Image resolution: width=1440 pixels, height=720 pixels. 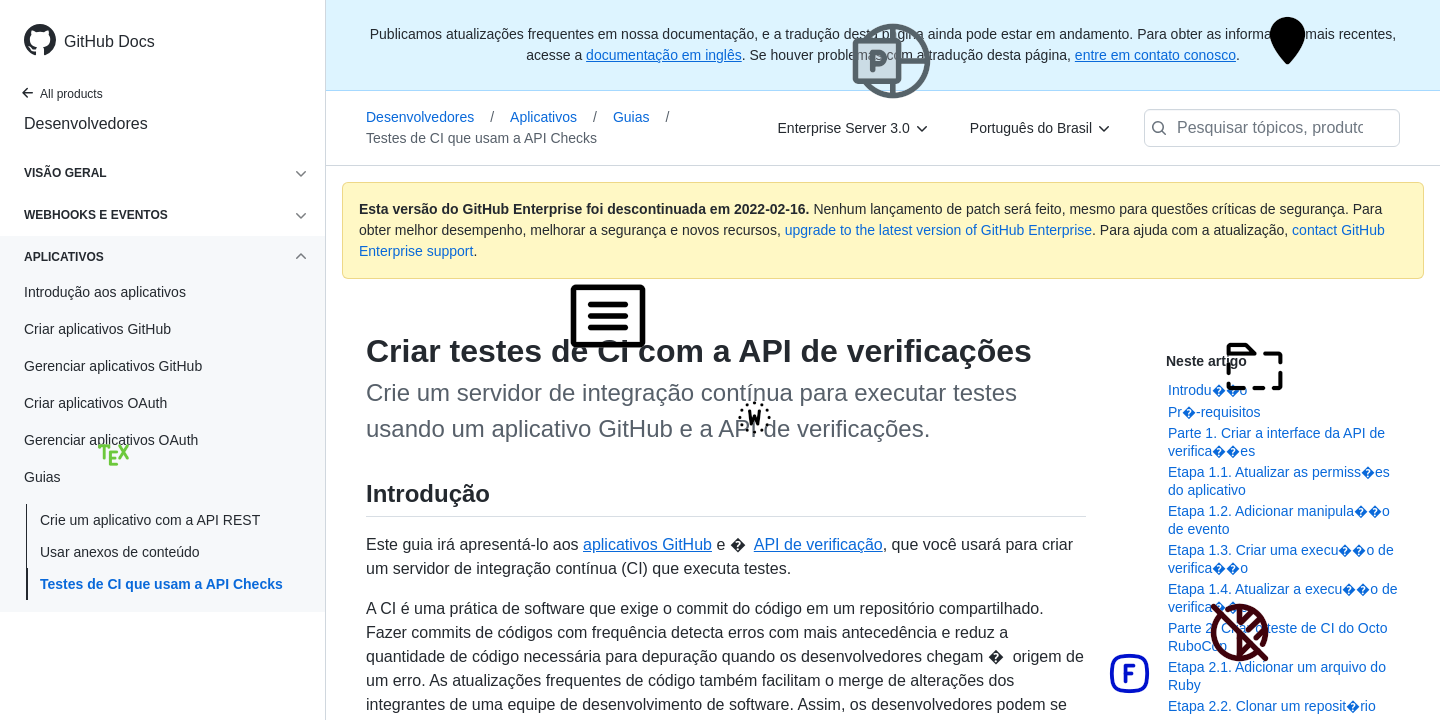 What do you see at coordinates (1287, 40) in the screenshot?
I see `view or set a location on the map` at bounding box center [1287, 40].